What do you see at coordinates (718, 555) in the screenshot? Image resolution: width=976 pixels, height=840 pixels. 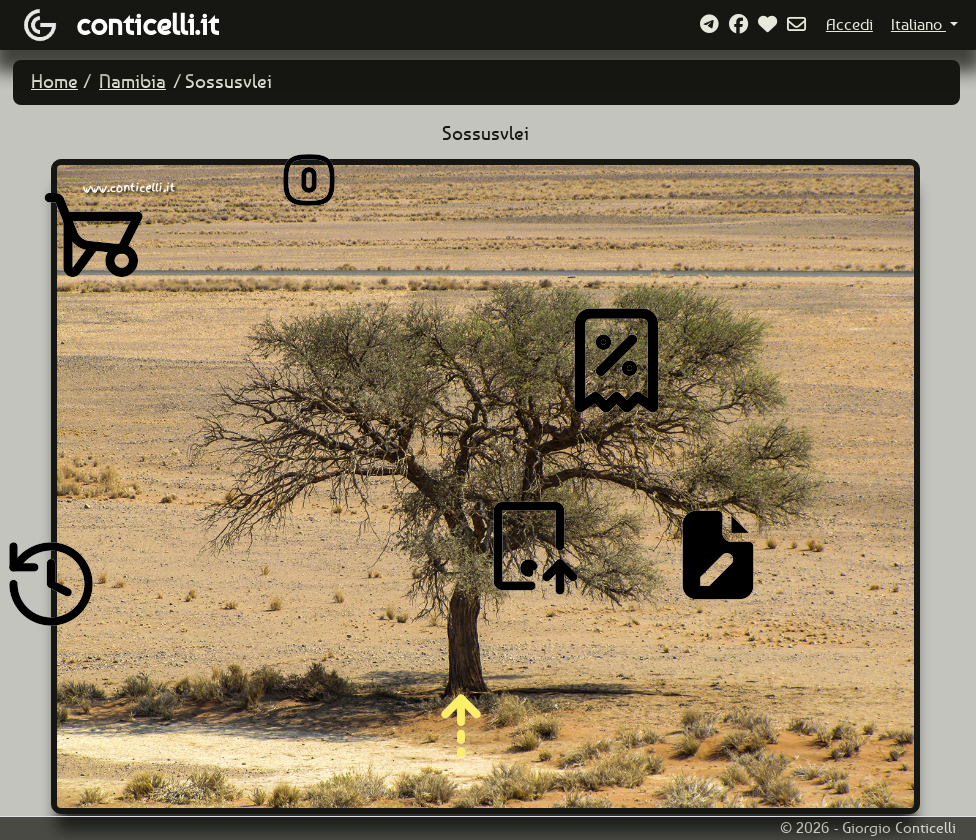 I see `edit this document` at bounding box center [718, 555].